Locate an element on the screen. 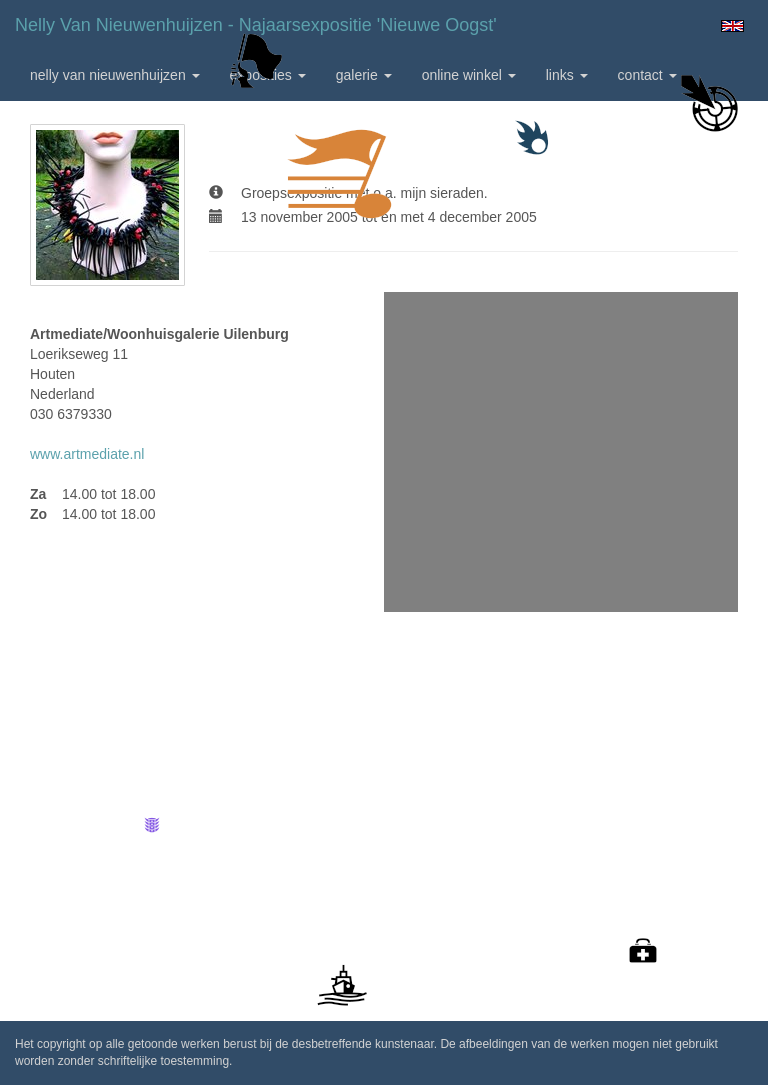  aim or target an objective is located at coordinates (709, 103).